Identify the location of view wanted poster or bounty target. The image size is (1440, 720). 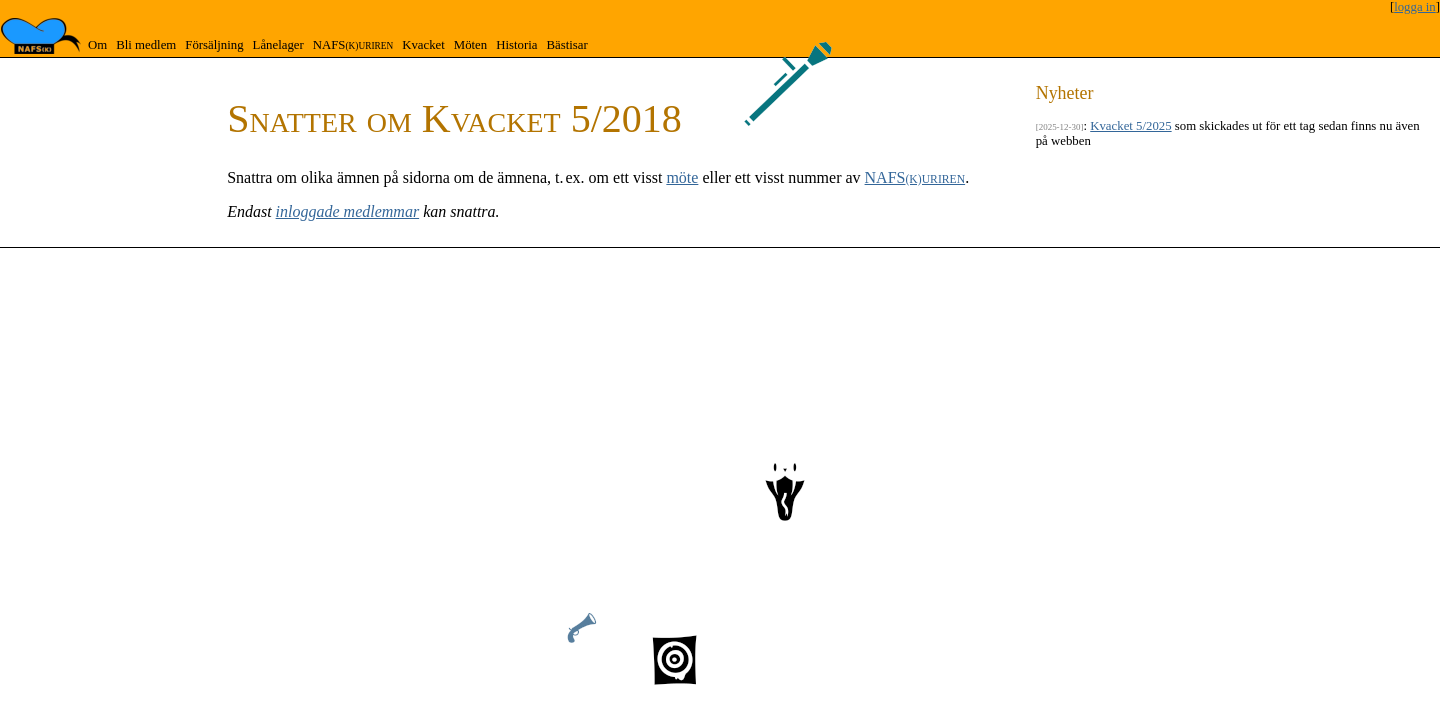
(675, 660).